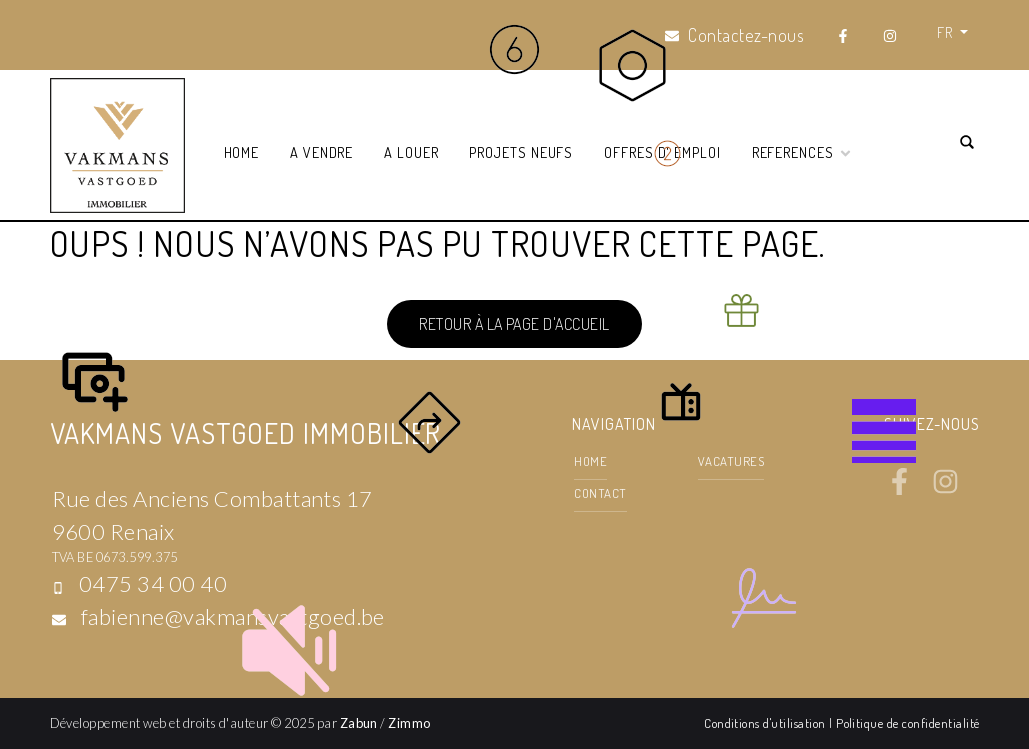 The height and width of the screenshot is (749, 1029). Describe the element at coordinates (632, 65) in the screenshot. I see `access settings or configuration options` at that location.